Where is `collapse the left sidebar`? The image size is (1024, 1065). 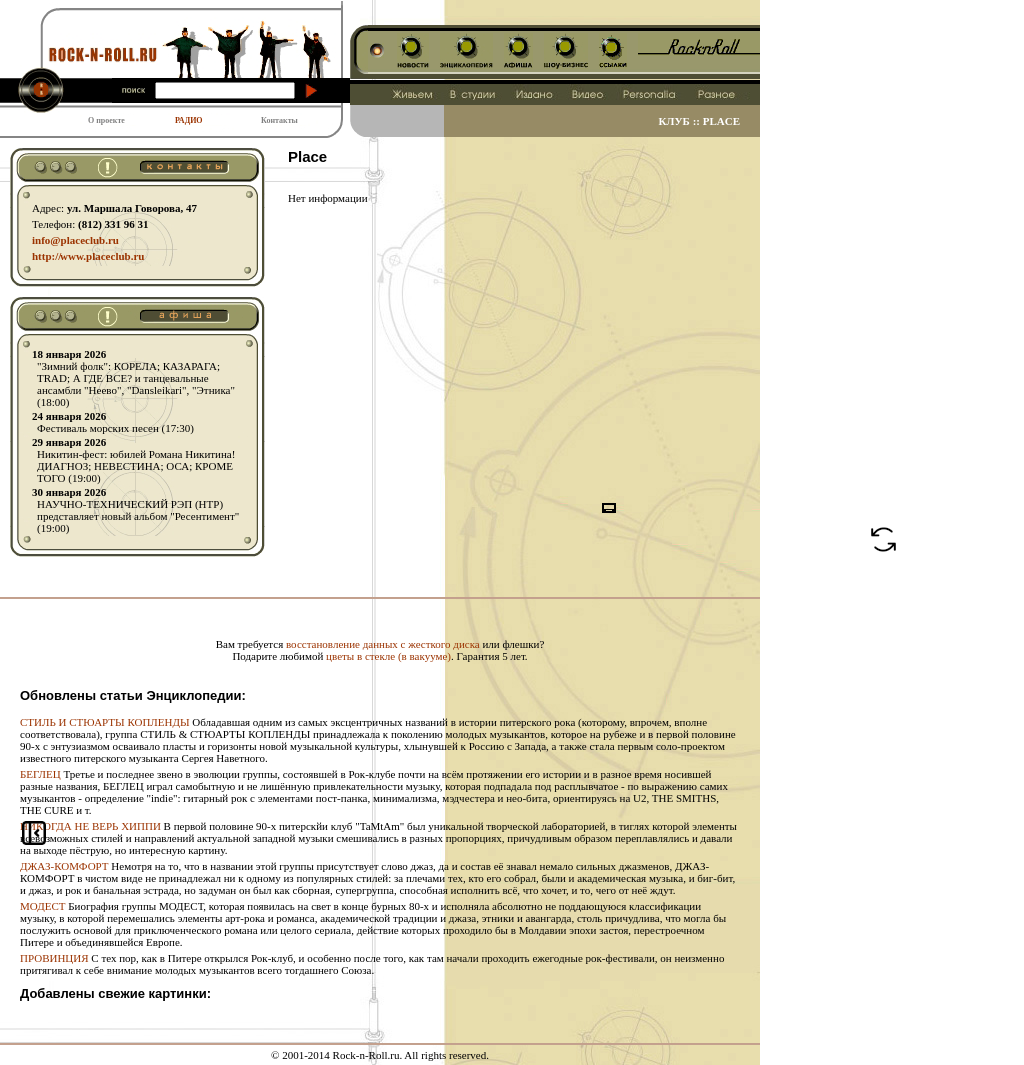 collapse the left sidebar is located at coordinates (34, 833).